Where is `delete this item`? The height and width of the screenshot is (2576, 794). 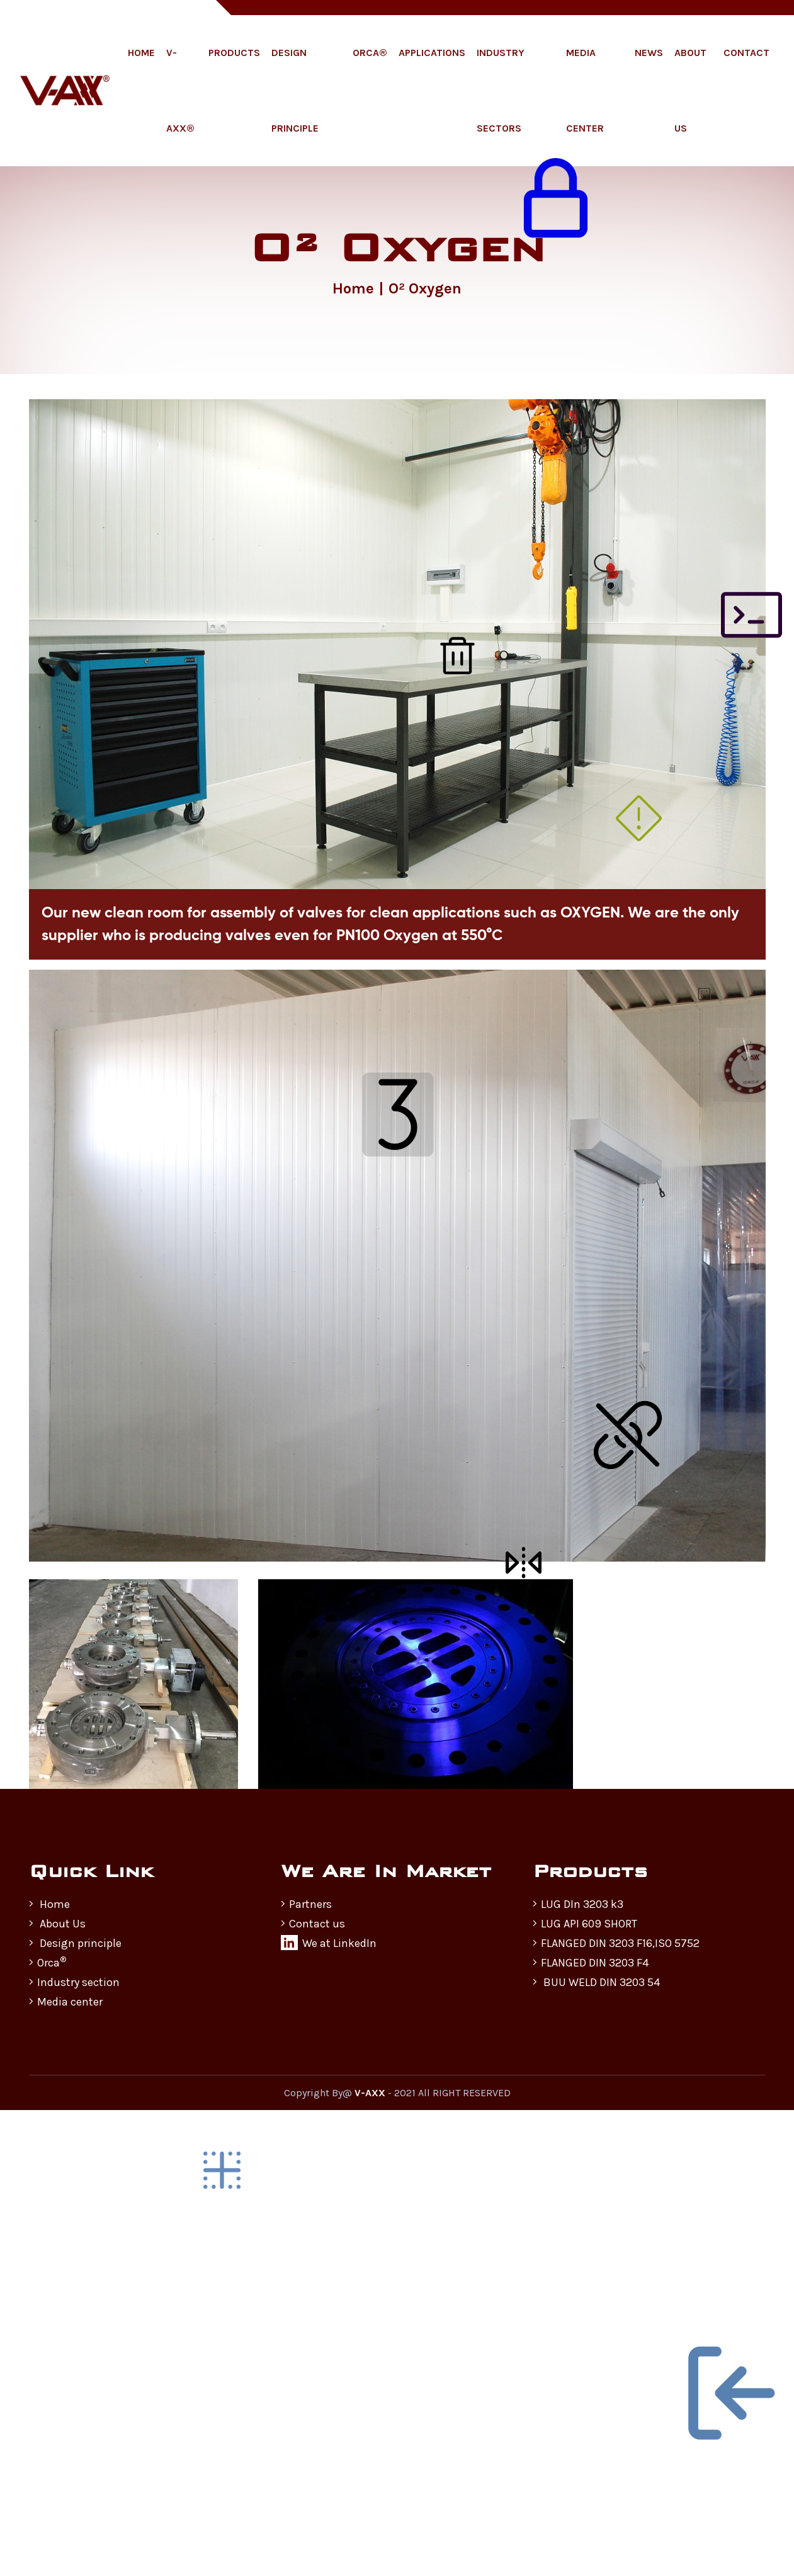 delete this item is located at coordinates (457, 657).